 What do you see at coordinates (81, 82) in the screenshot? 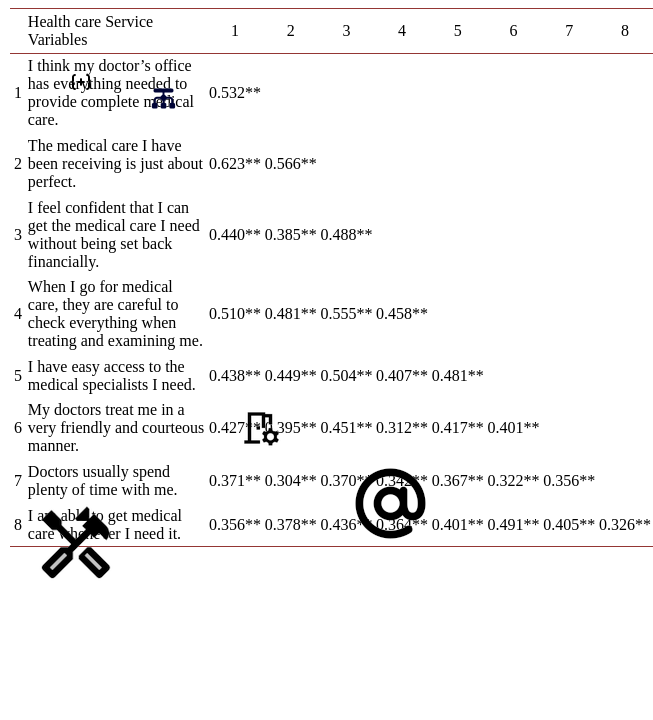
I see `add a new code snippet or block` at bounding box center [81, 82].